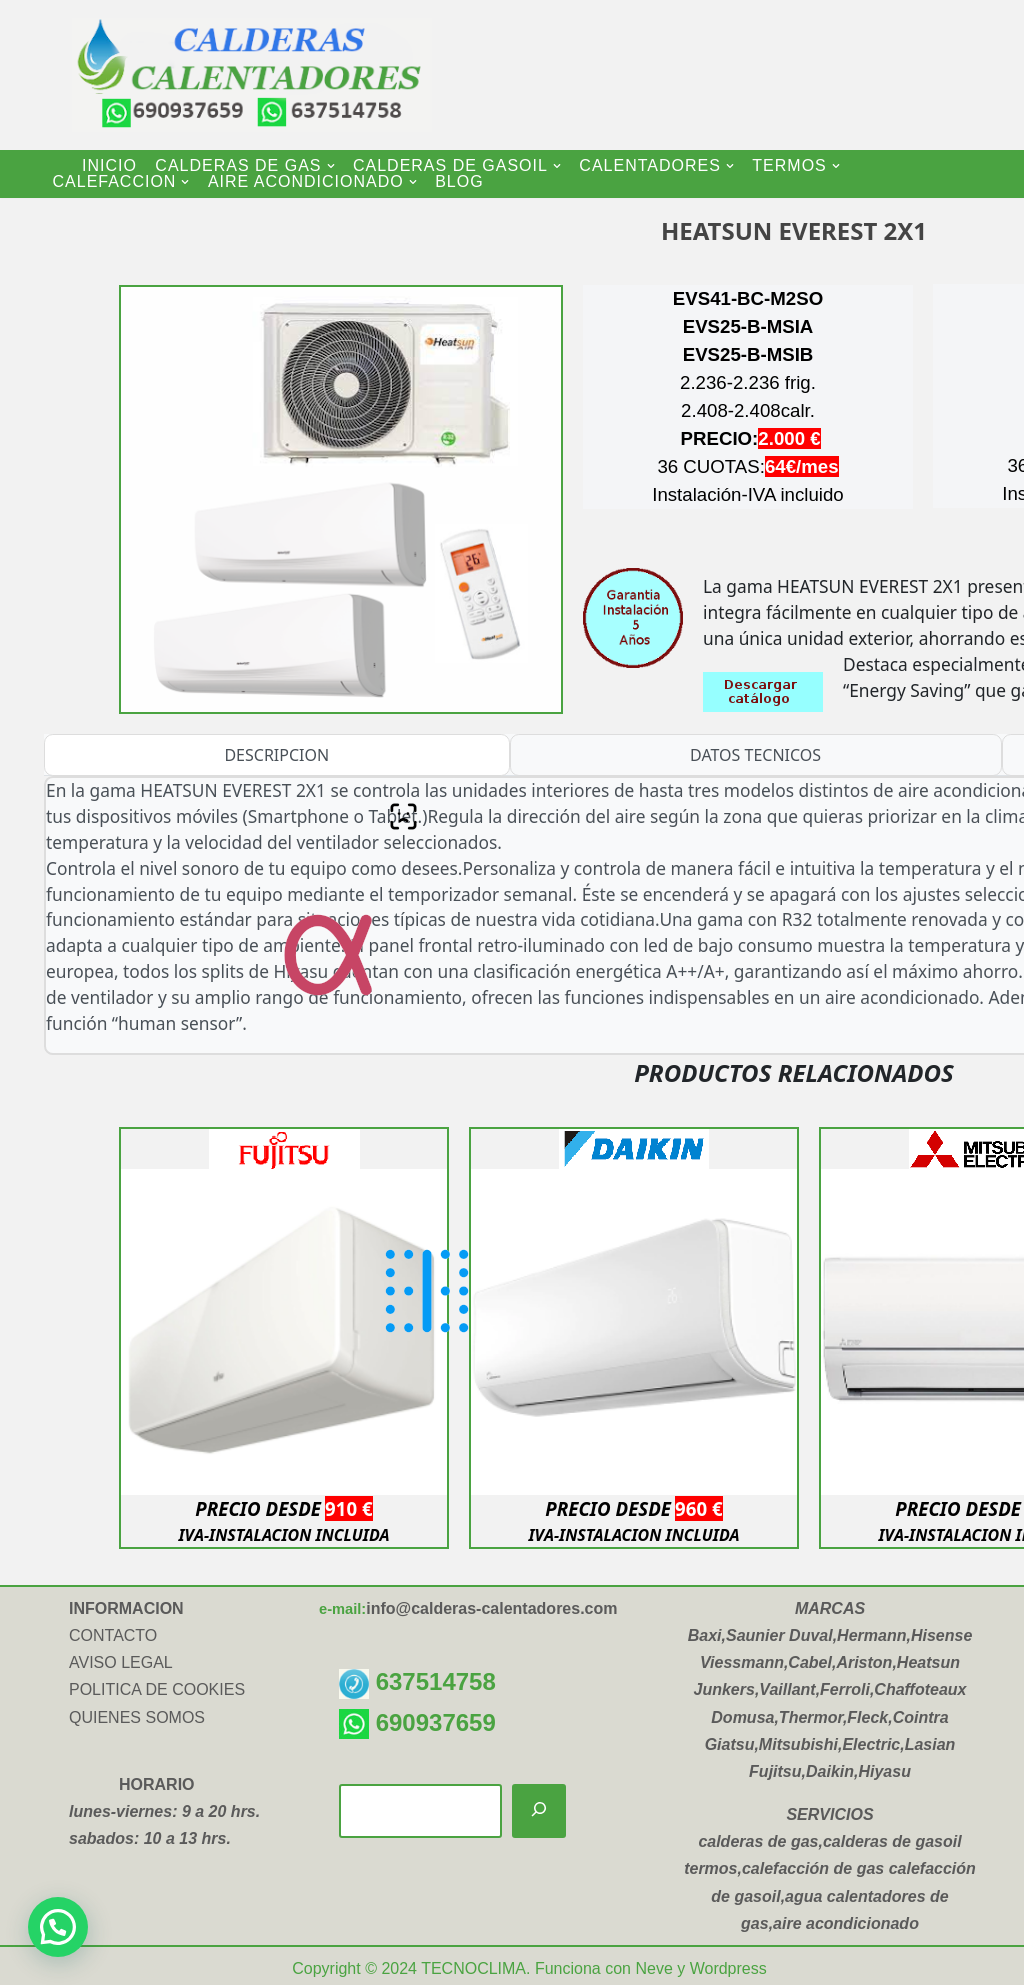 The width and height of the screenshot is (1024, 1985). What do you see at coordinates (403, 816) in the screenshot?
I see `face id authentication failed` at bounding box center [403, 816].